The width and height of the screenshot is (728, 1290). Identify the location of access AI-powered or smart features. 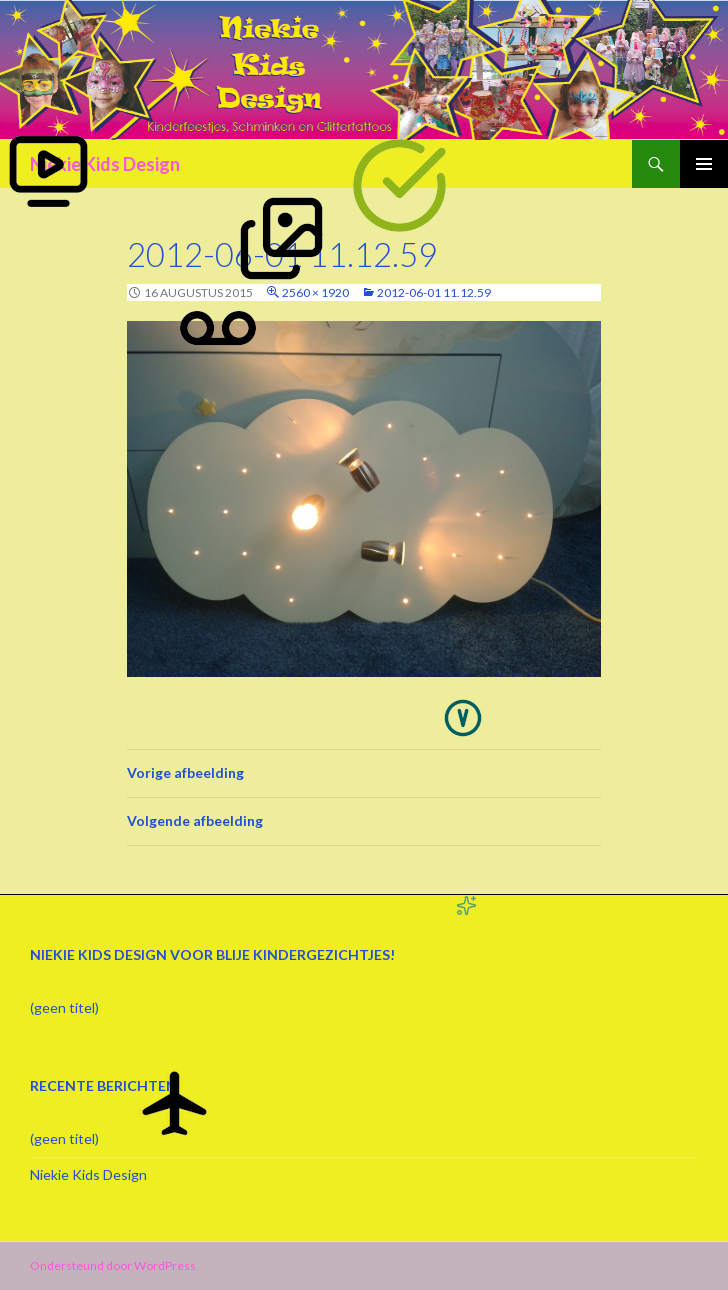
(466, 905).